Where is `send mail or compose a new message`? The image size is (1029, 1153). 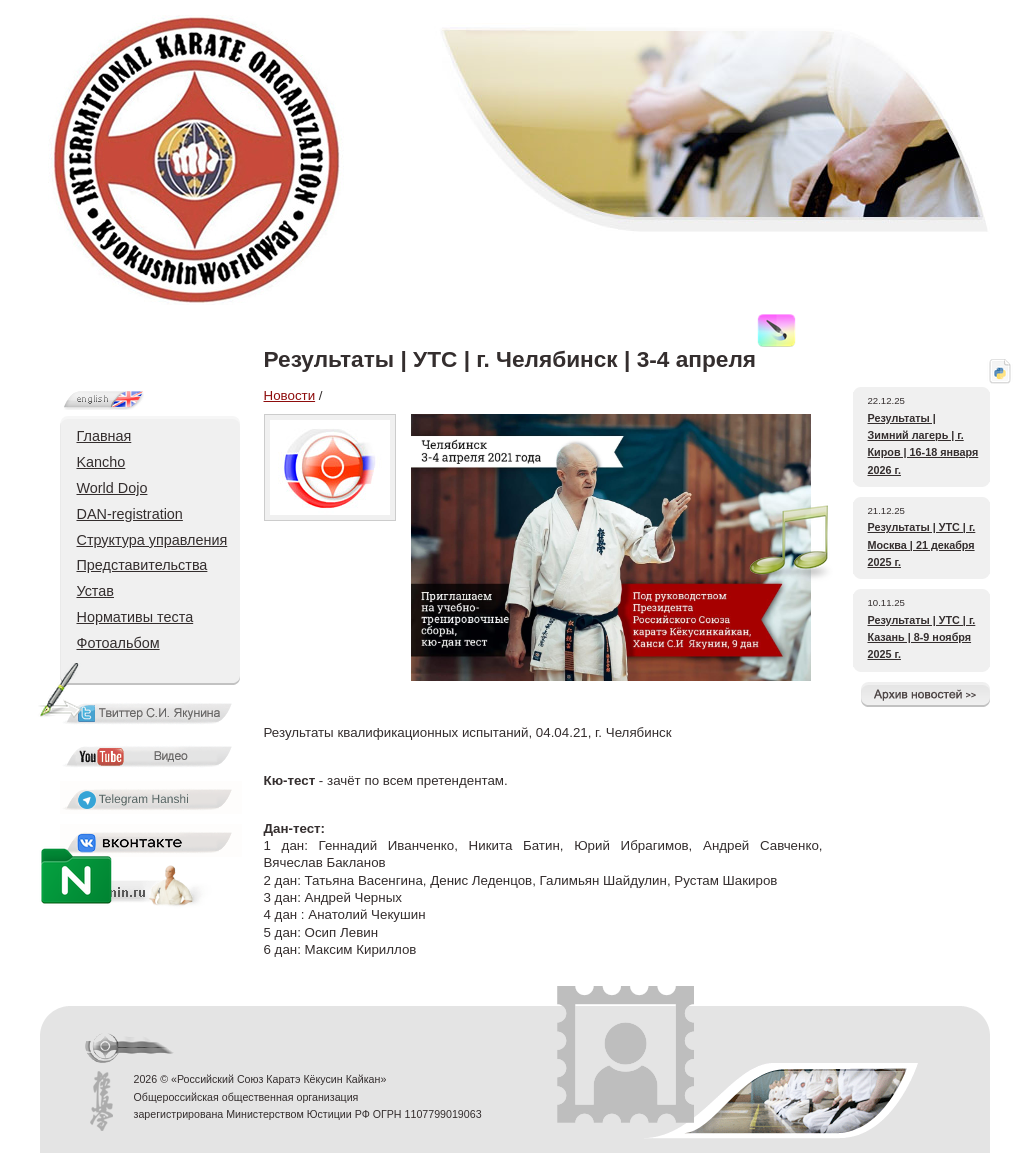 send mail or compose a new message is located at coordinates (621, 1059).